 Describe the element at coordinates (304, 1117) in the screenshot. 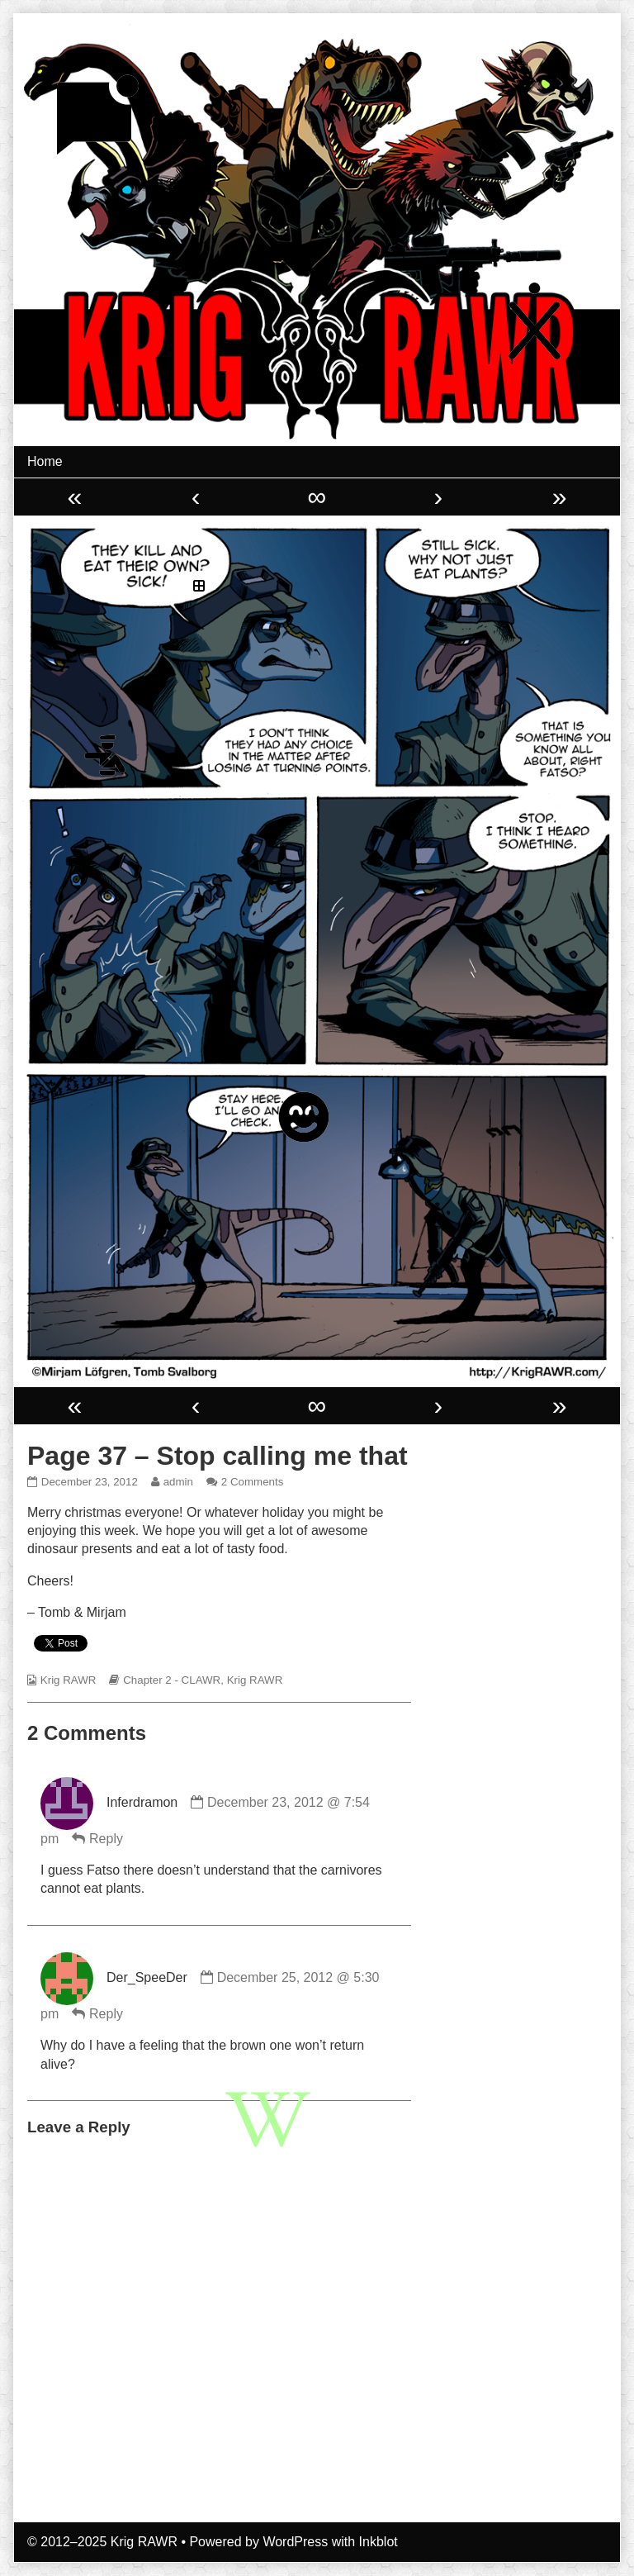

I see `add a positive reaction or emoji` at that location.